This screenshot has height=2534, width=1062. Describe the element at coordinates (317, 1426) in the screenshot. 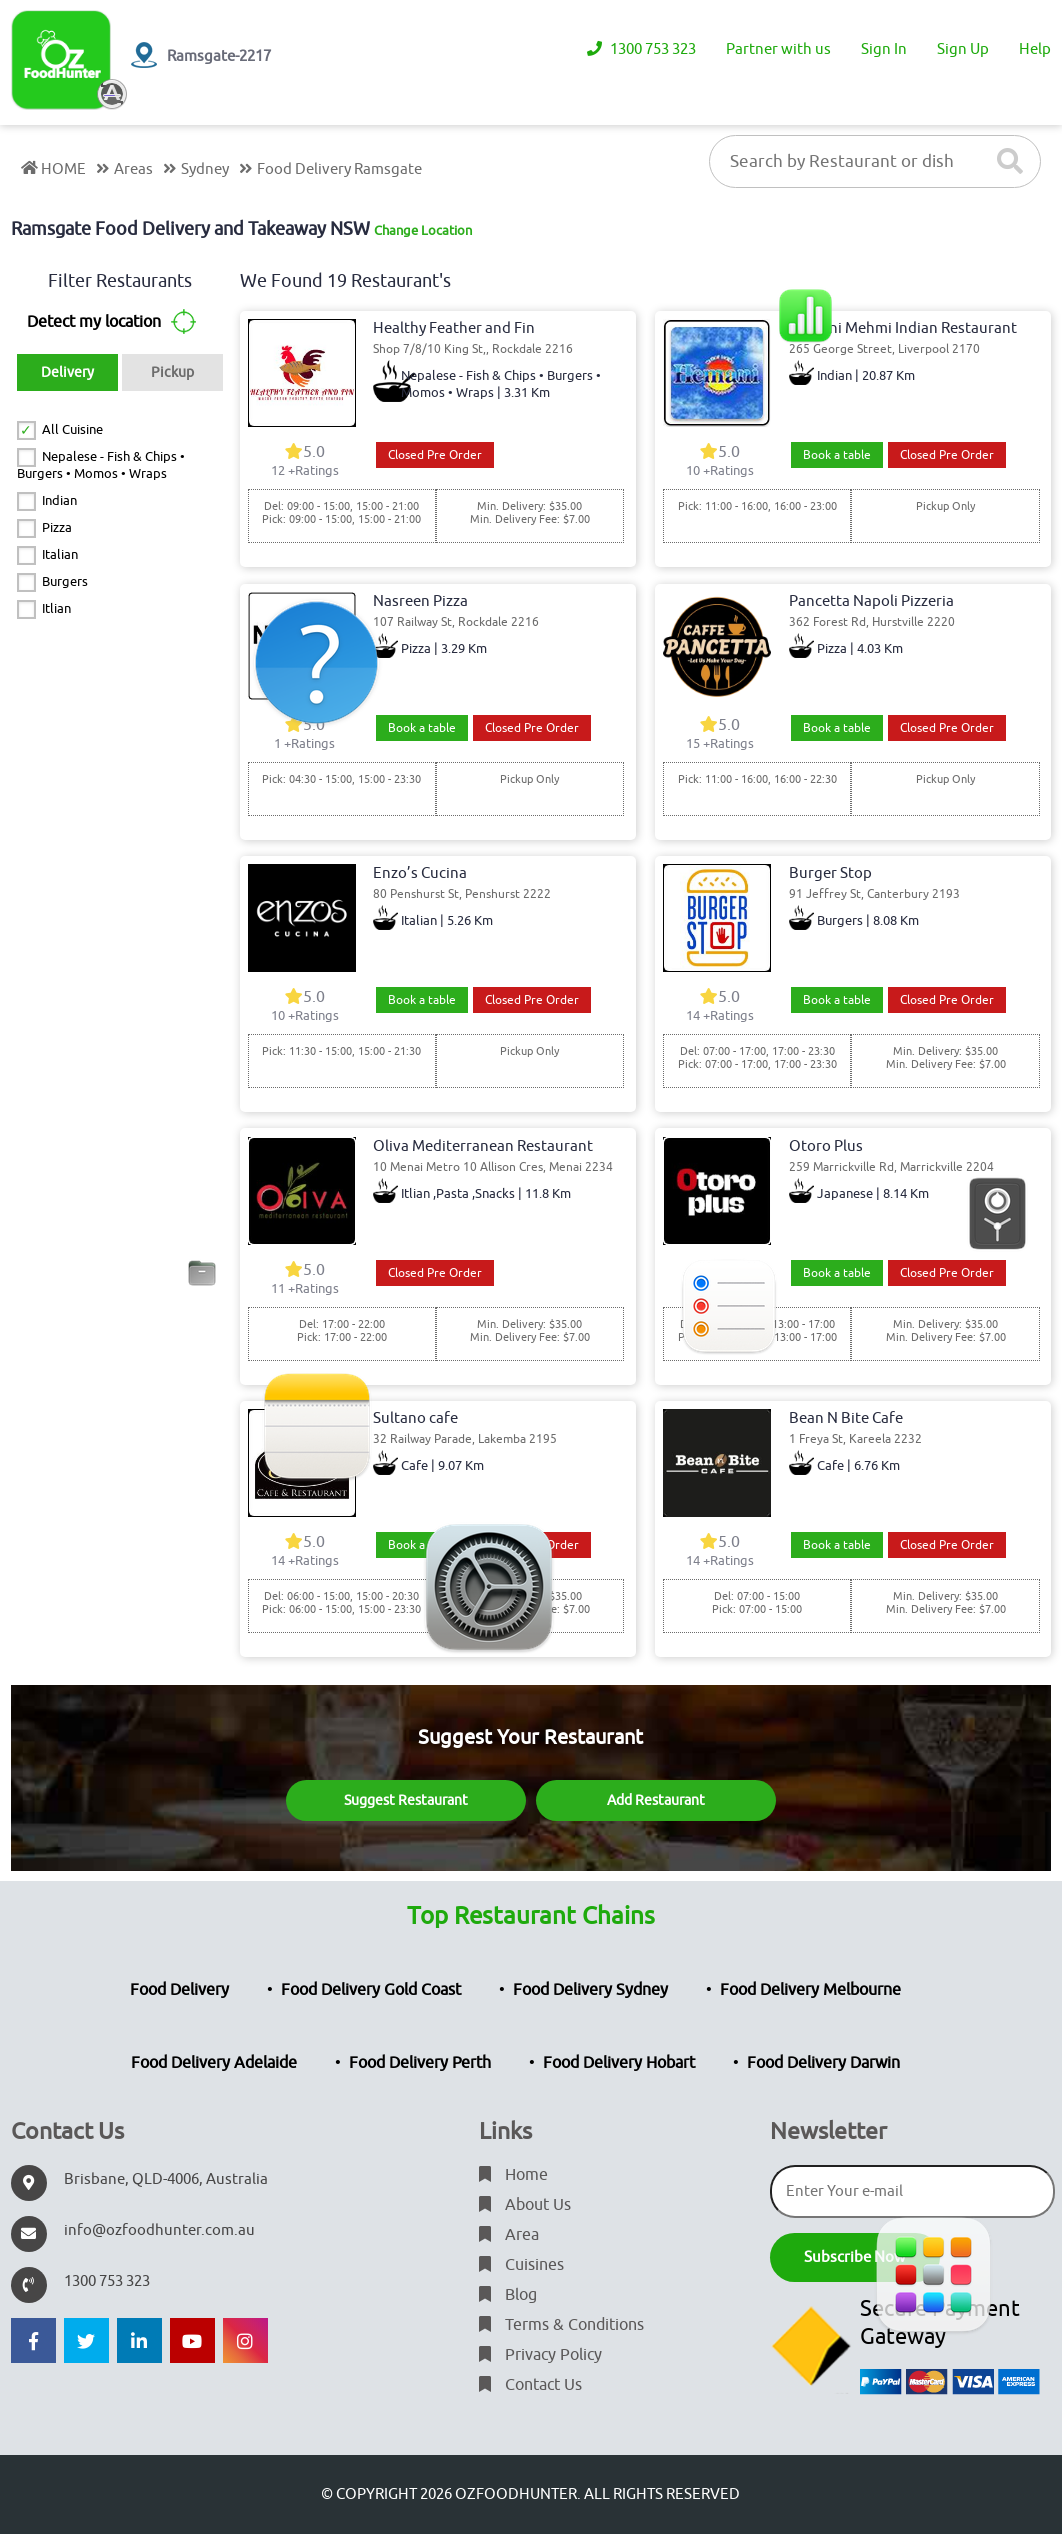

I see `open the Notes app` at that location.